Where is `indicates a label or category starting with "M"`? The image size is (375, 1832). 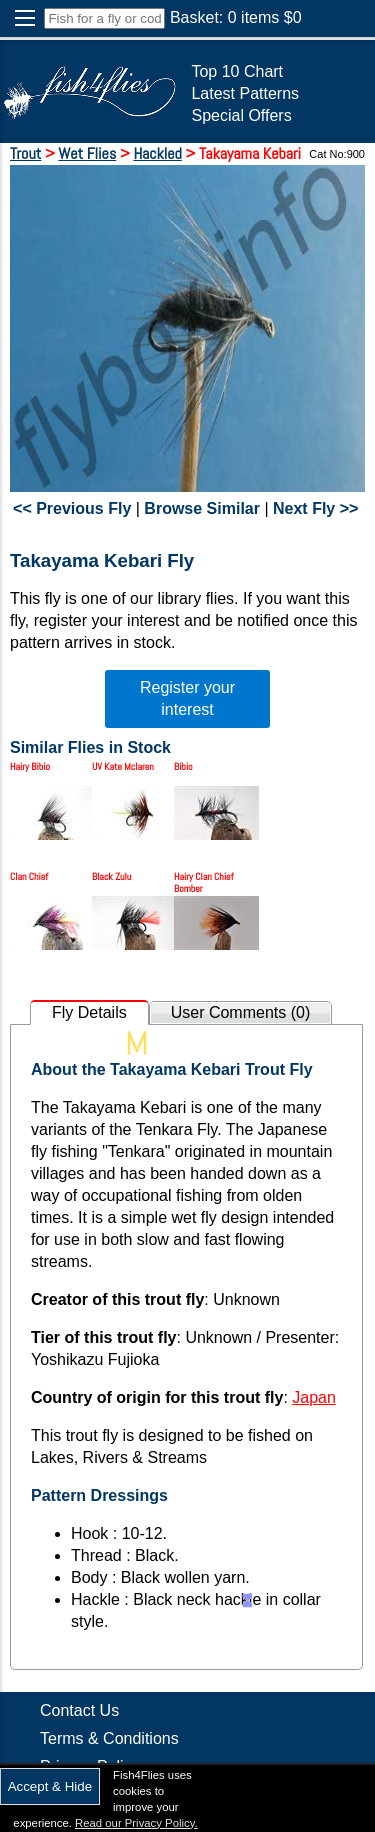 indicates a label or category starting with "M" is located at coordinates (137, 1043).